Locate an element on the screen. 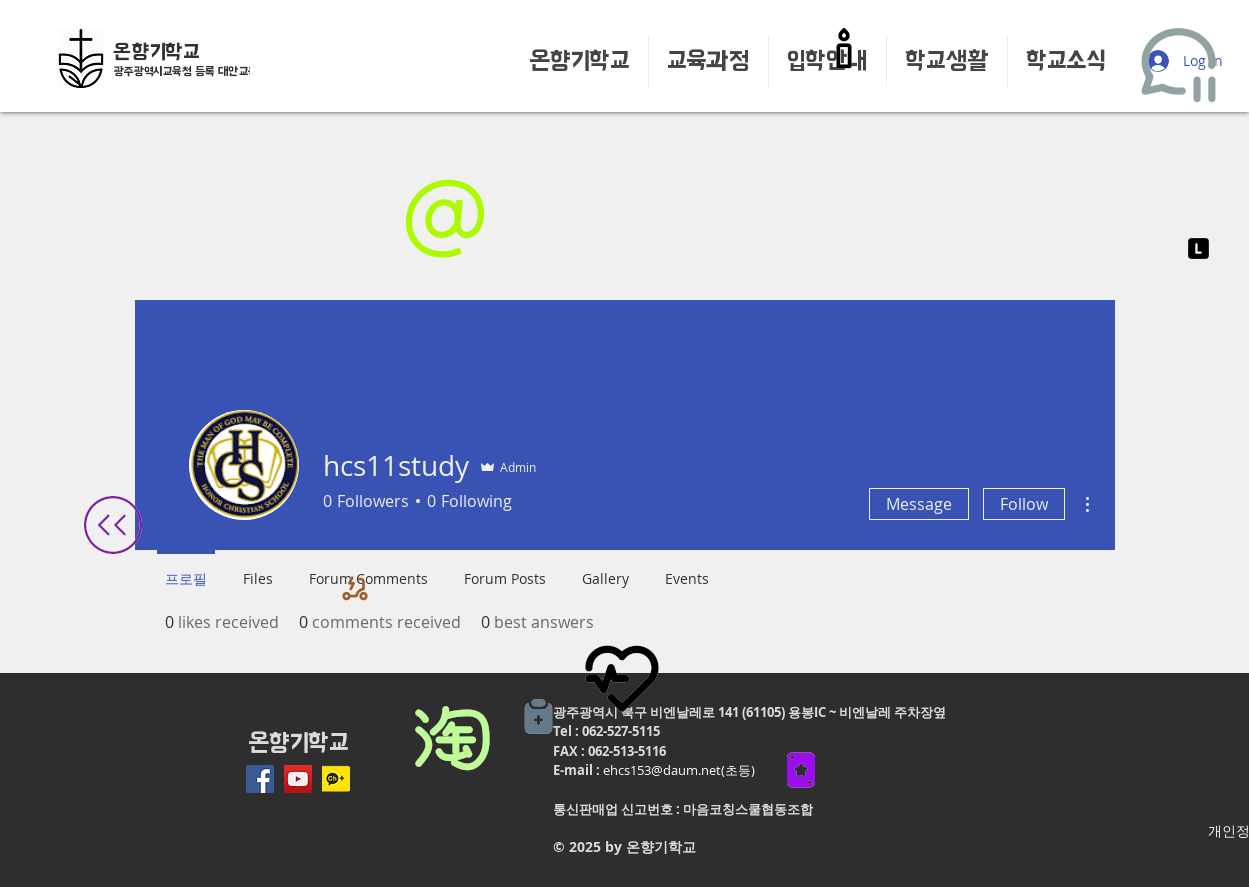  select electric scooter as transportation mode is located at coordinates (355, 589).